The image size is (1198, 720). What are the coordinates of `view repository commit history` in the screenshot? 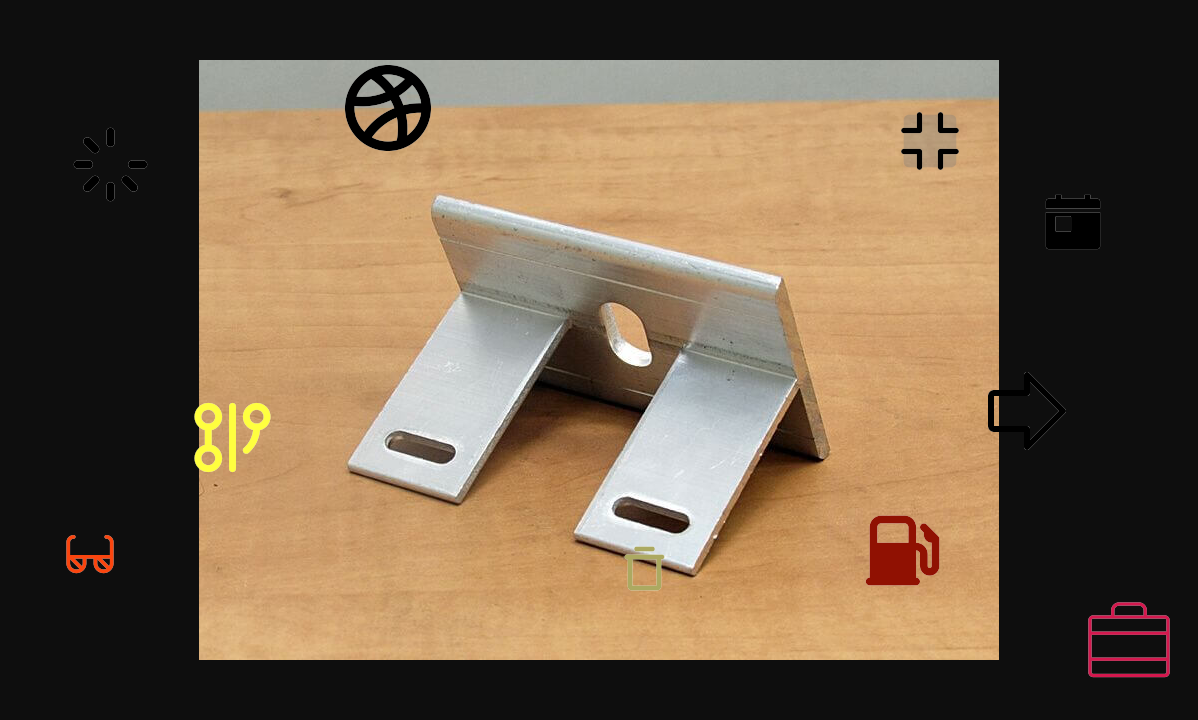 It's located at (232, 437).